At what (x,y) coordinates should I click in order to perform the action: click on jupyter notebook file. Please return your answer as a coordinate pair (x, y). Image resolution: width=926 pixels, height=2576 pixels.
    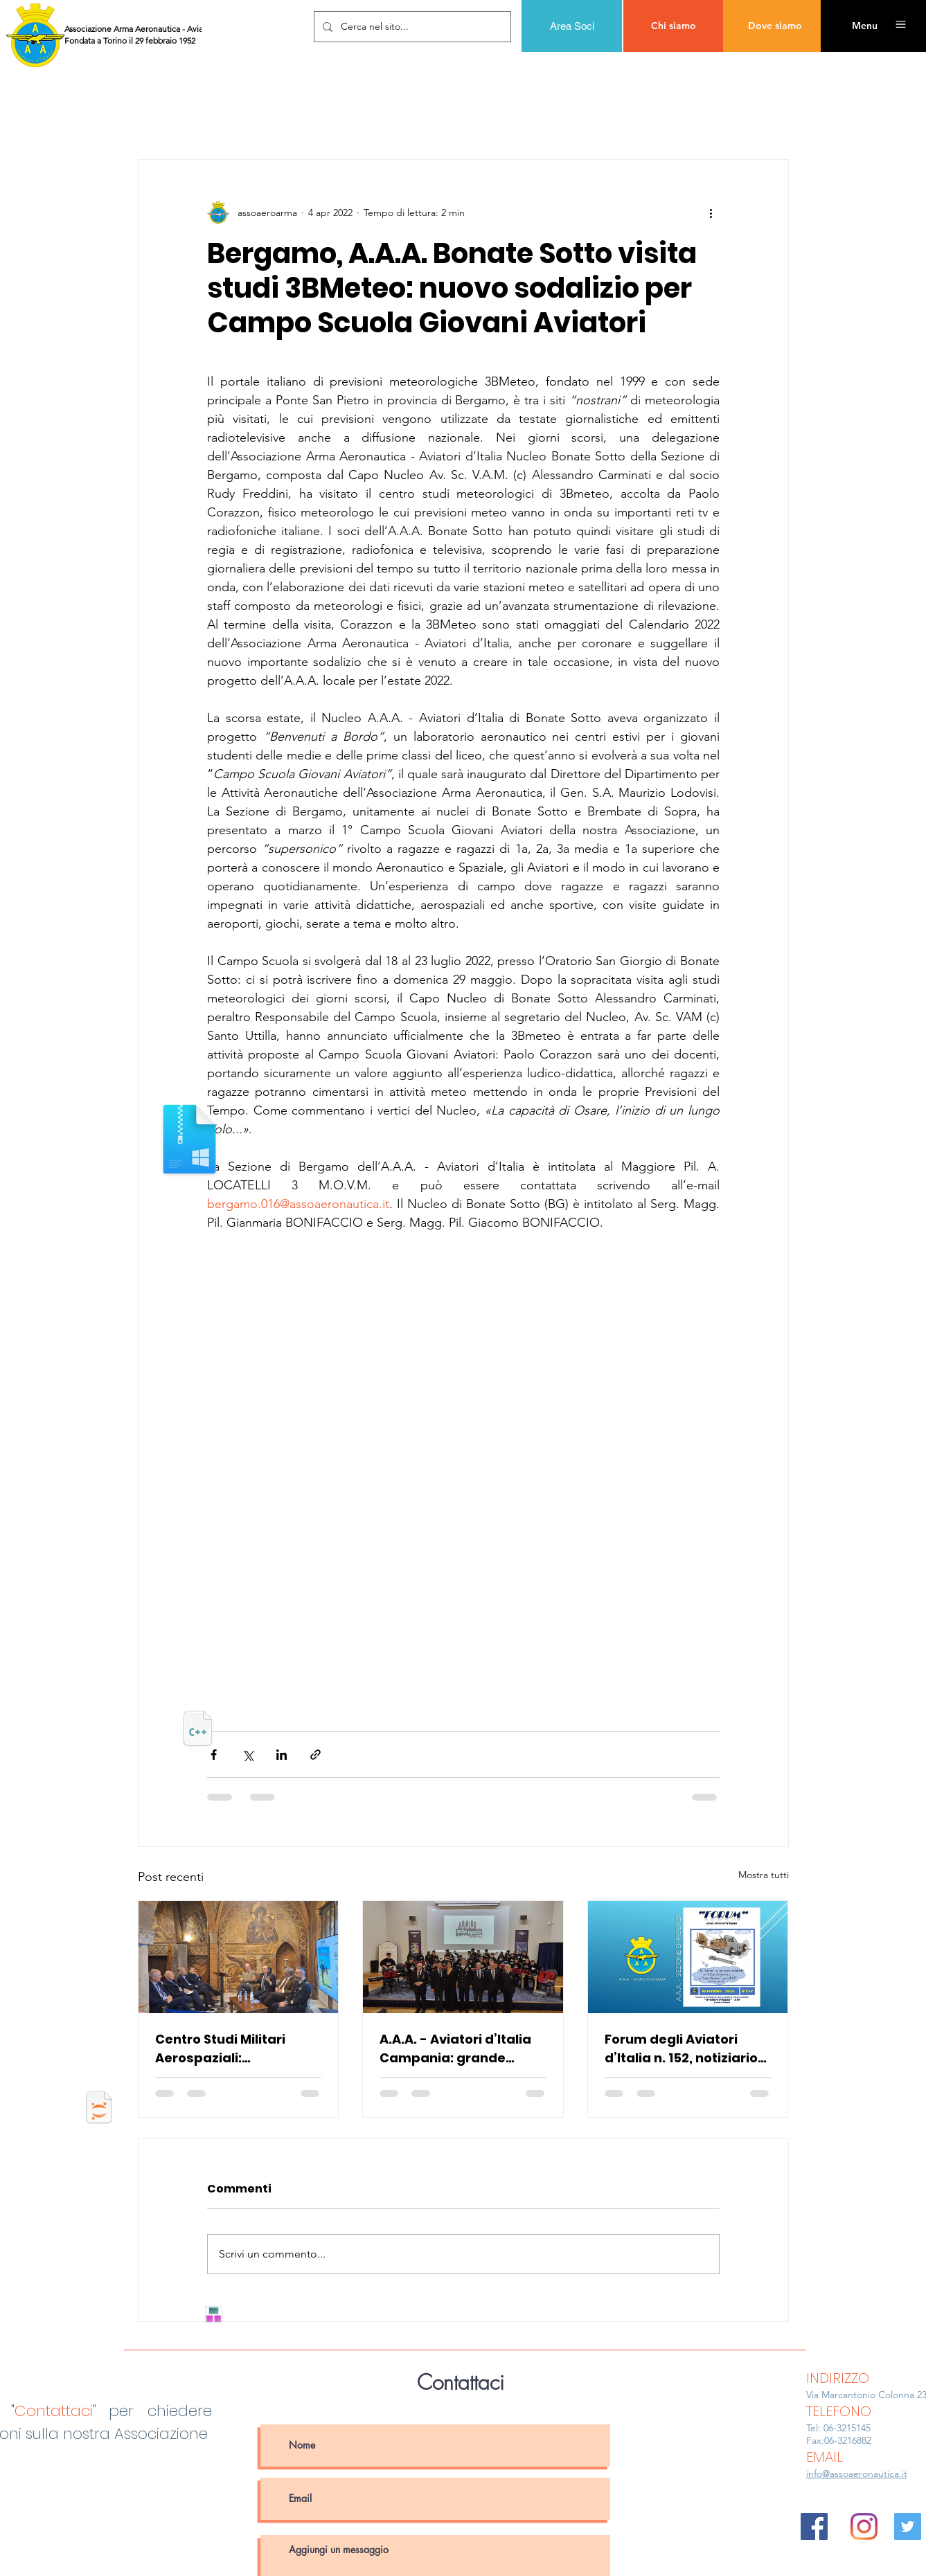
    Looking at the image, I should click on (99, 2107).